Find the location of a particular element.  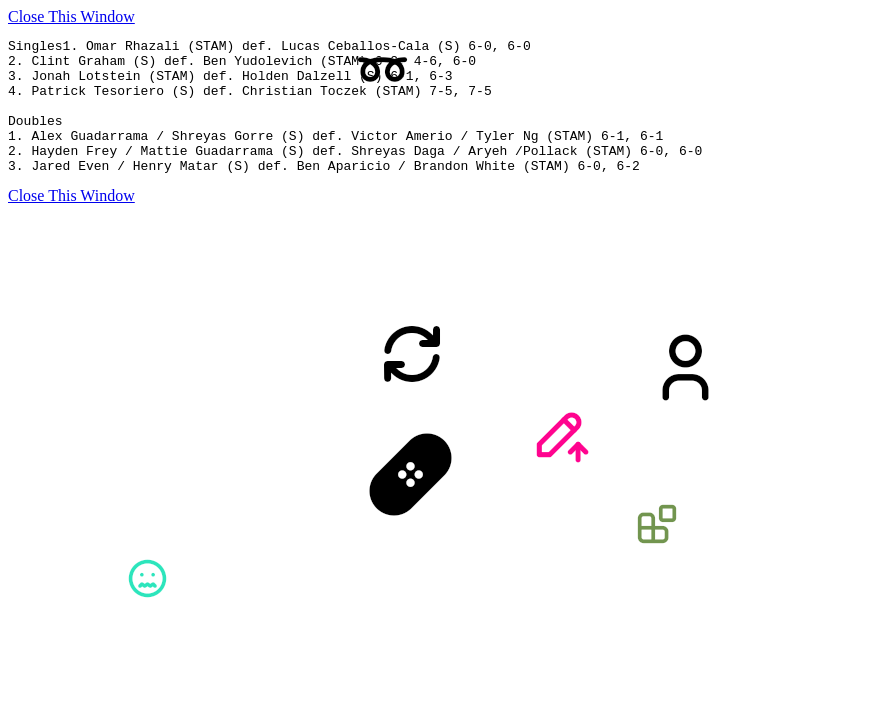

refresh or reload content is located at coordinates (412, 354).